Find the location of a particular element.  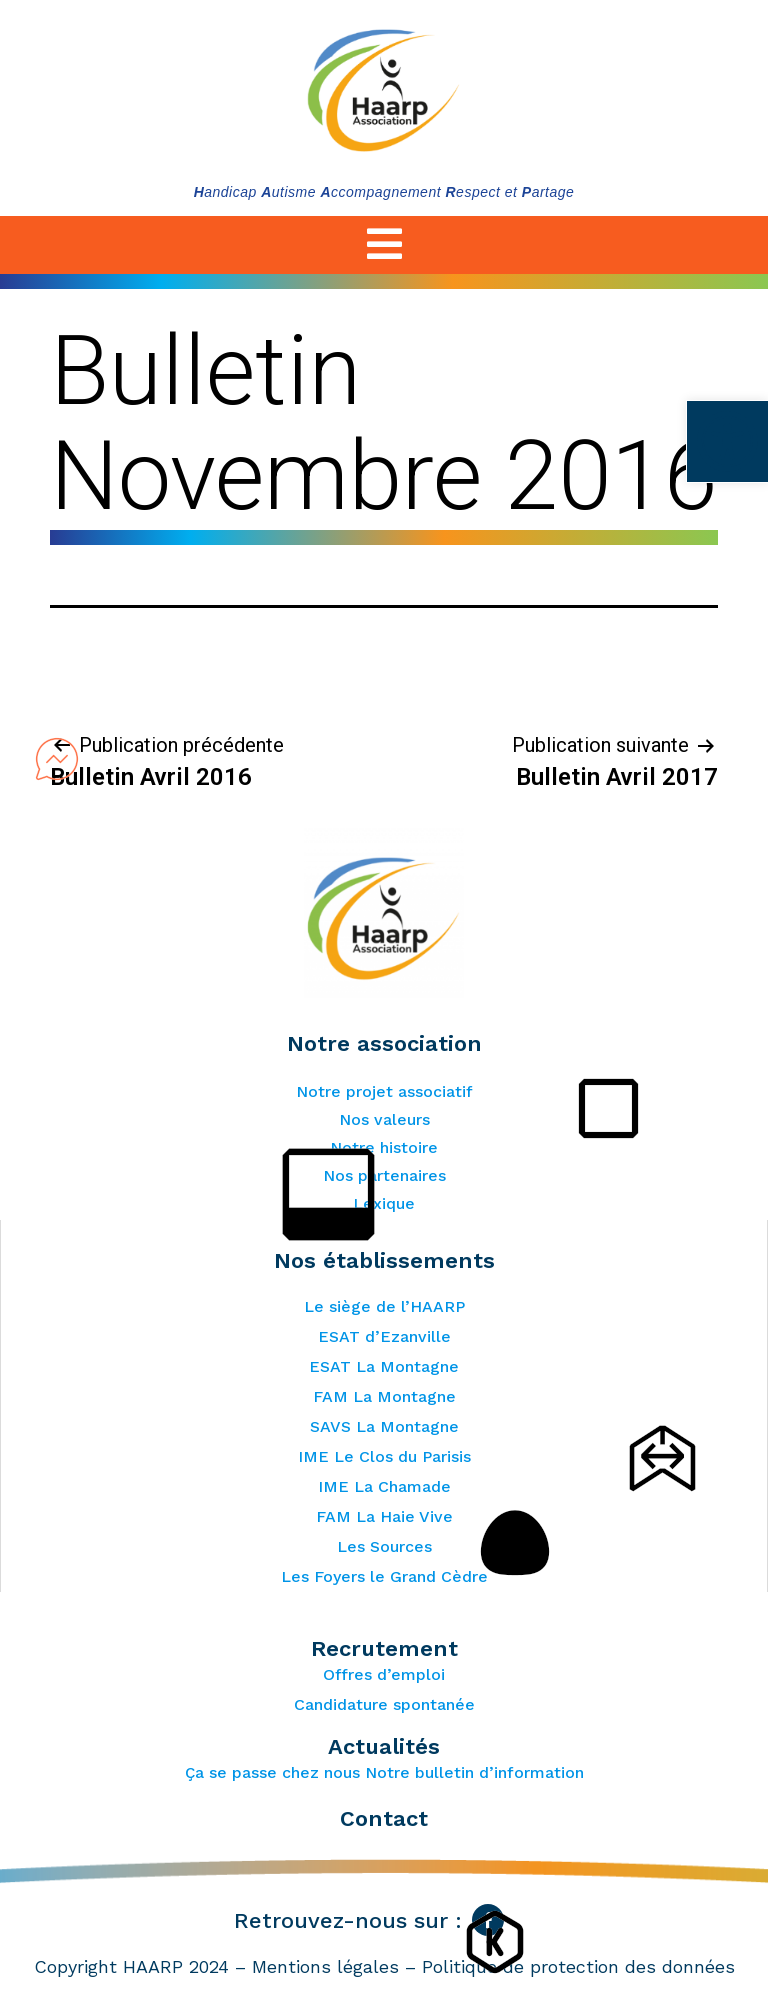

open facebook messenger is located at coordinates (57, 759).